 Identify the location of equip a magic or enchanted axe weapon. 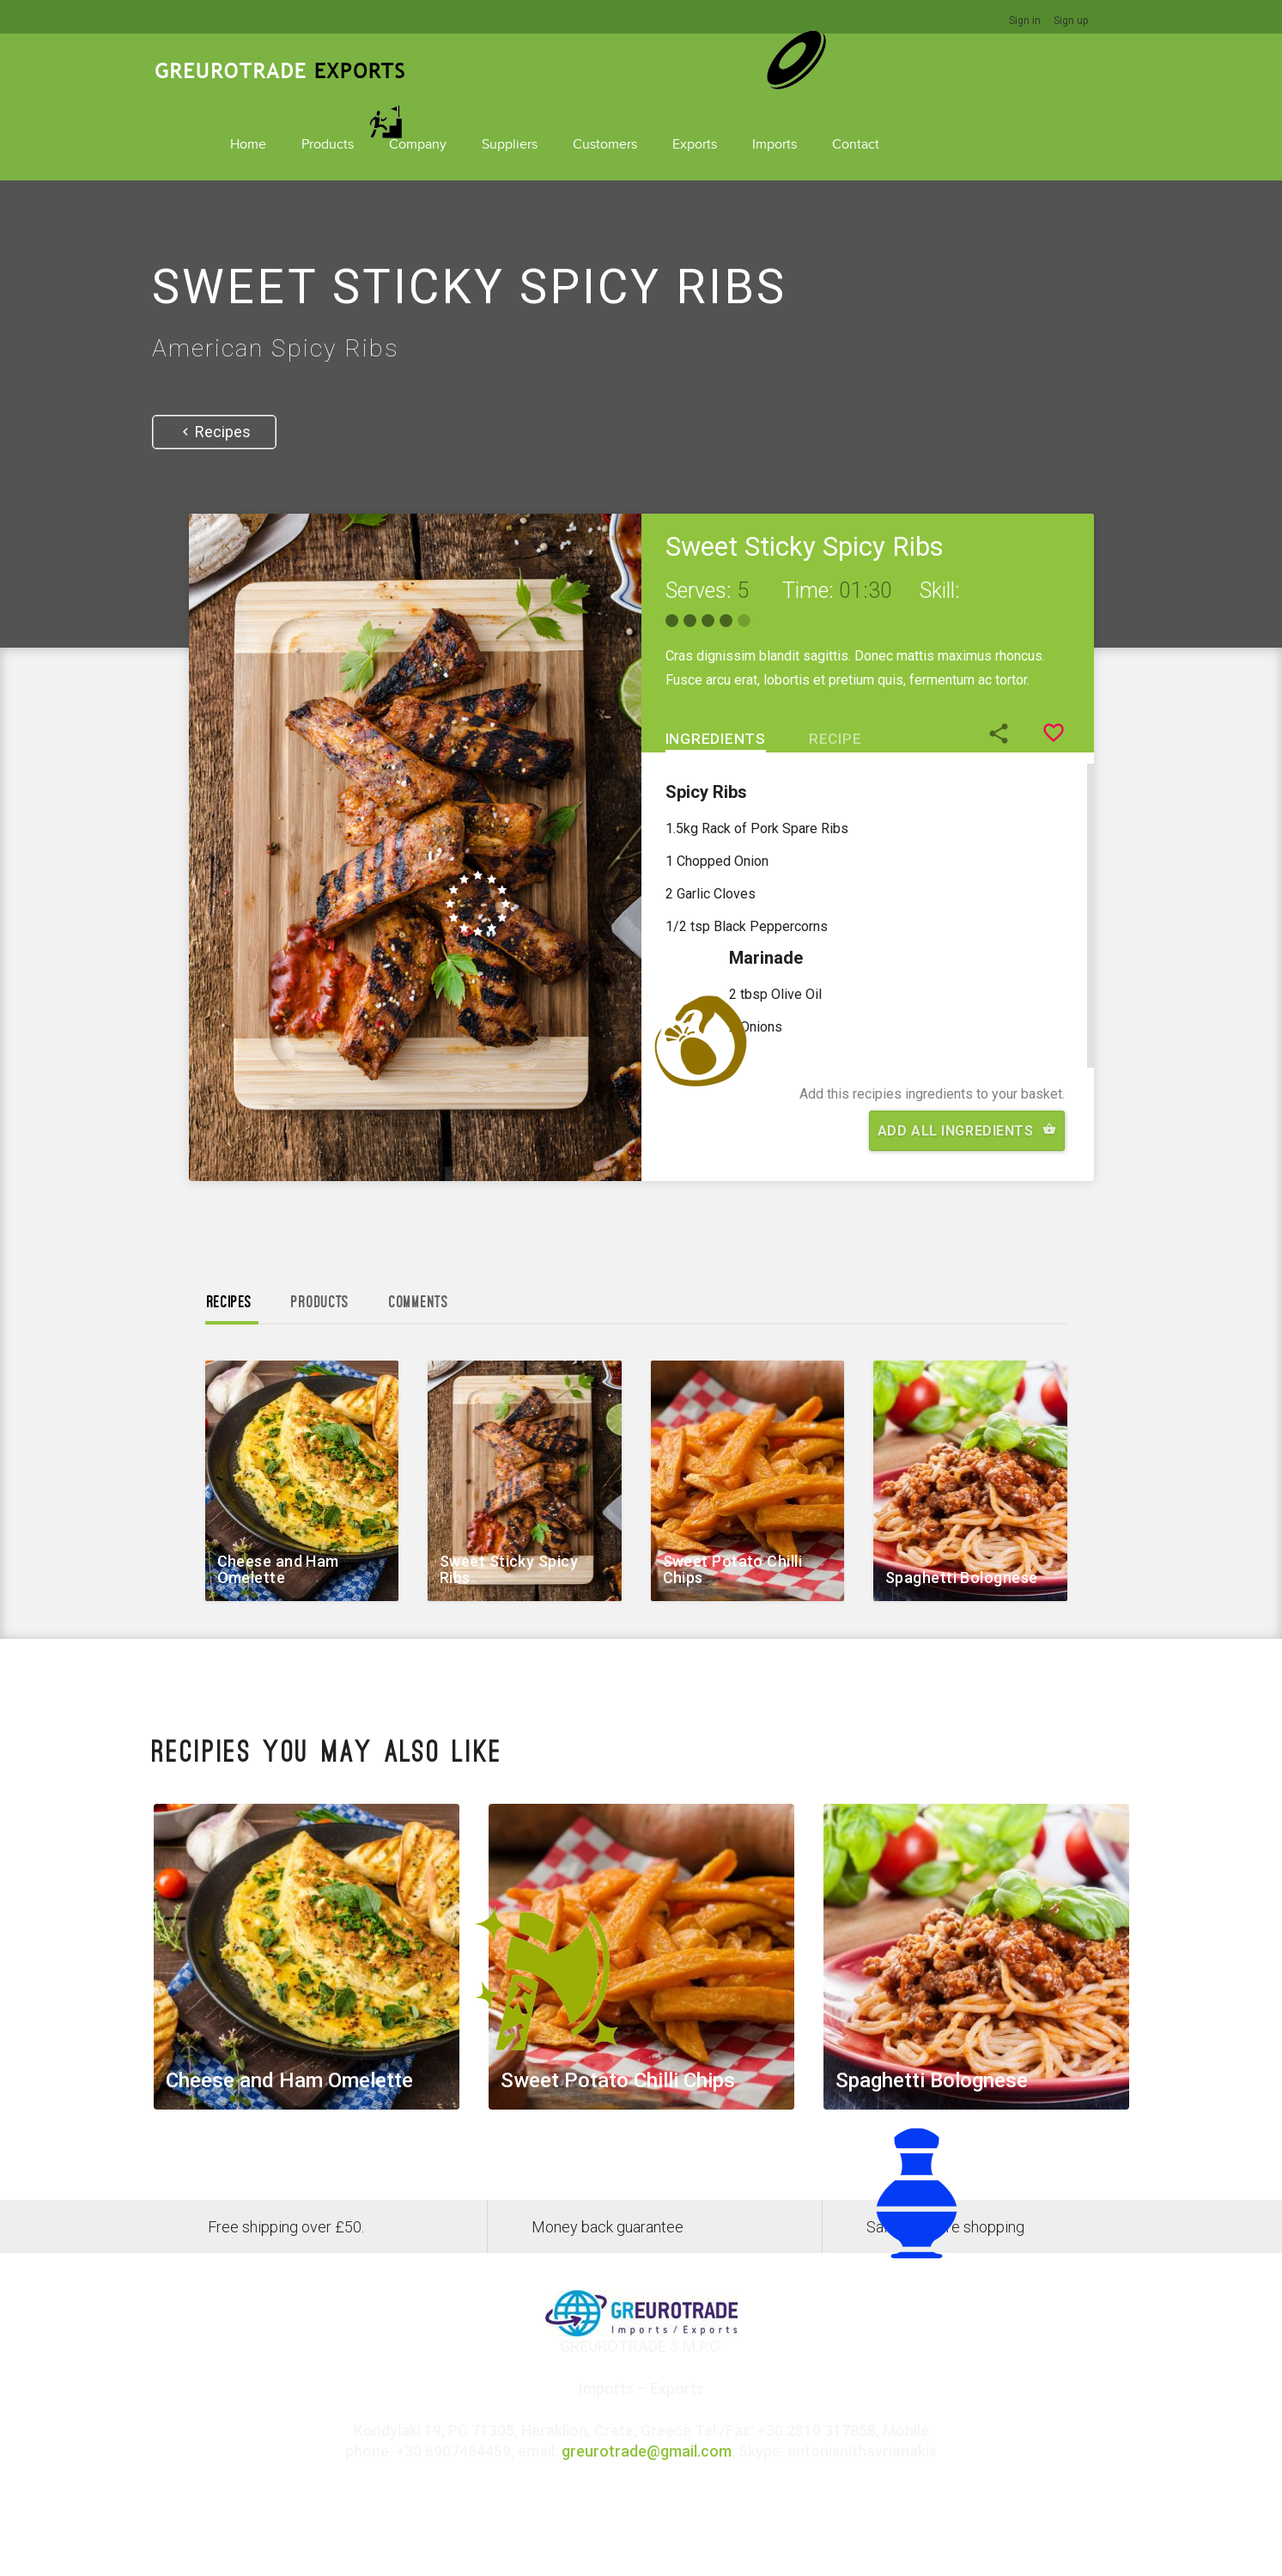
(547, 1977).